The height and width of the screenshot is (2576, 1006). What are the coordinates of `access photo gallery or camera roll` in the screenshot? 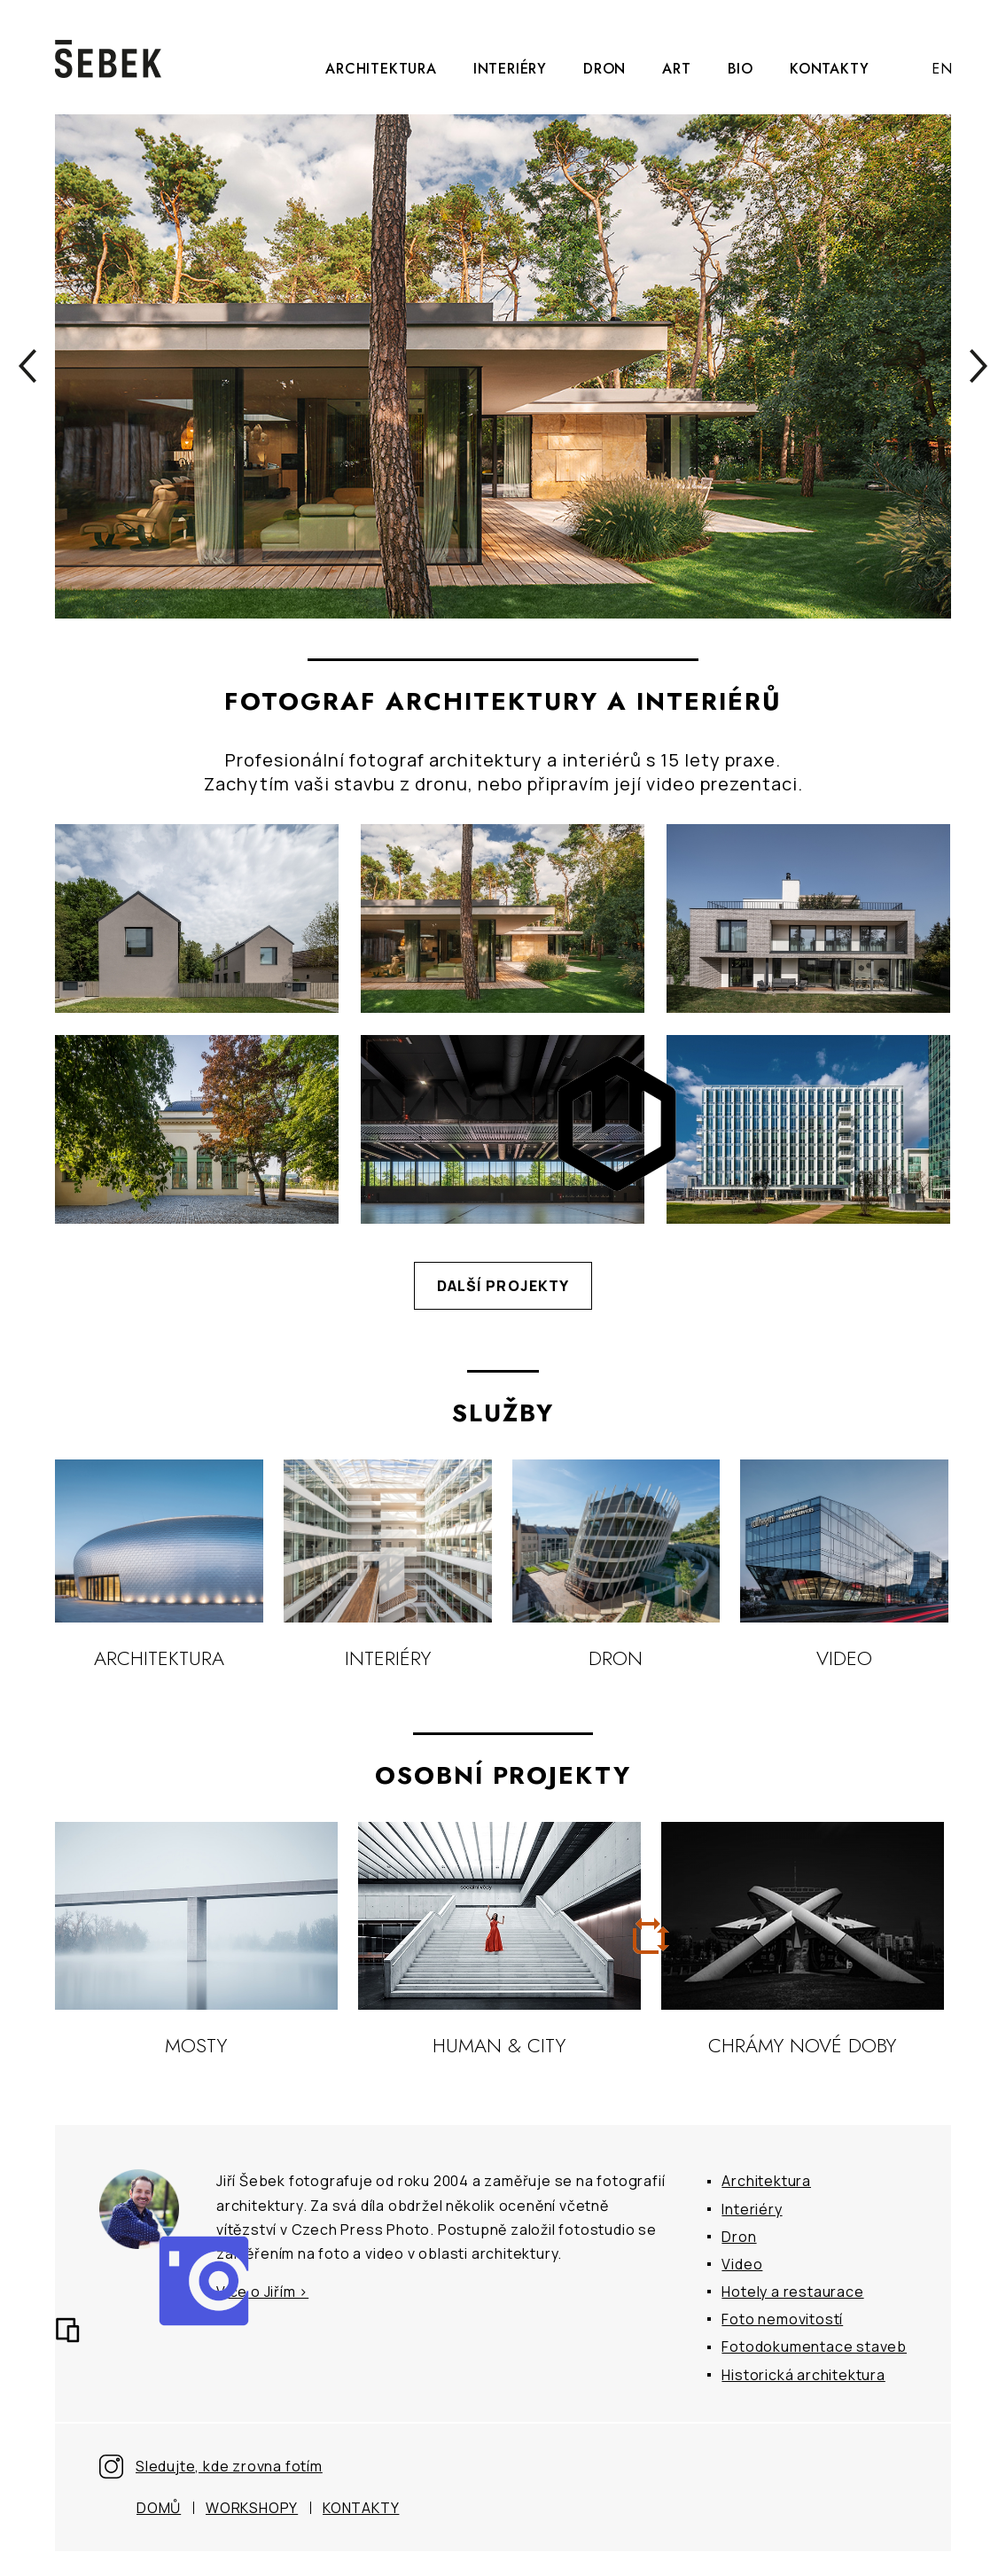 It's located at (204, 2281).